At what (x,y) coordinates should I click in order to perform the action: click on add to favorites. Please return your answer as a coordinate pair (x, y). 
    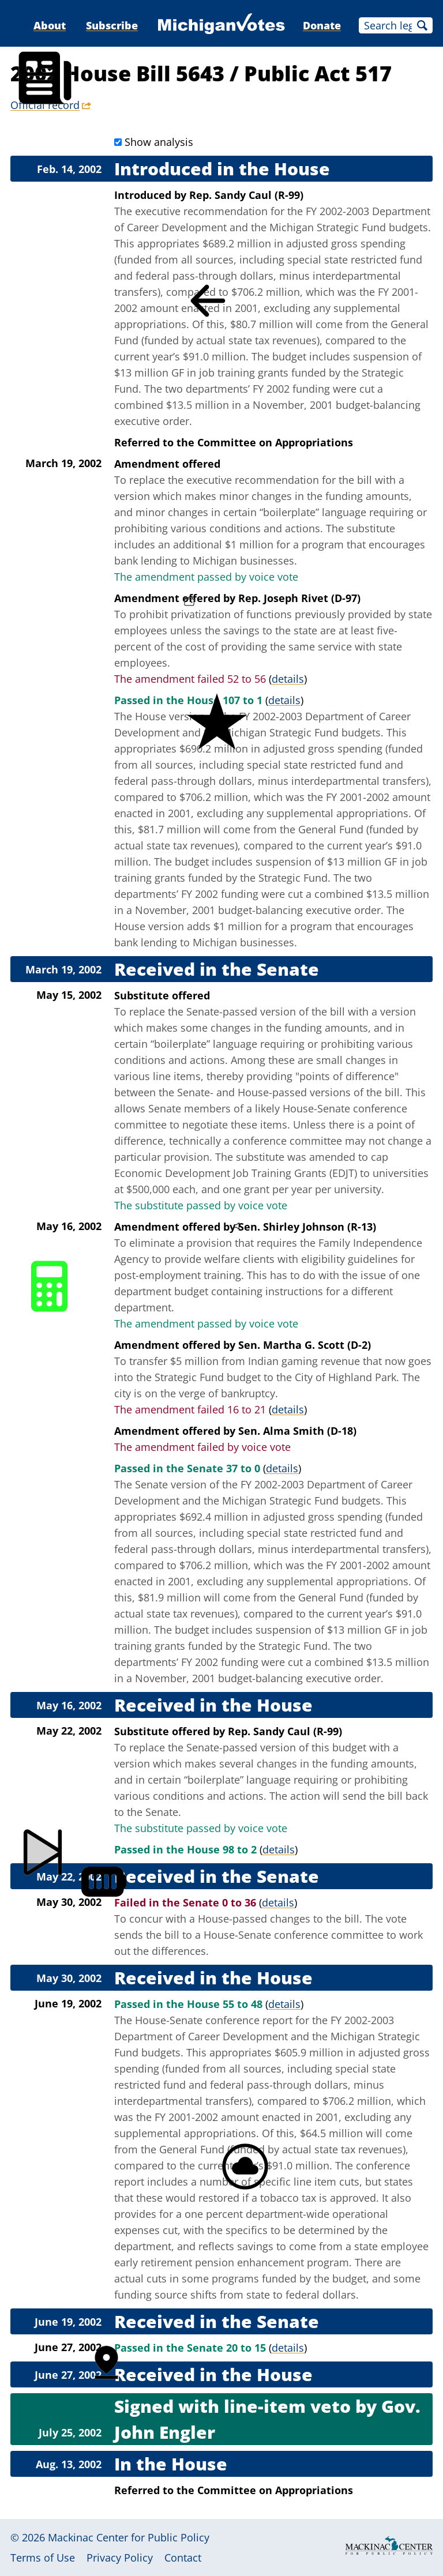
    Looking at the image, I should click on (217, 721).